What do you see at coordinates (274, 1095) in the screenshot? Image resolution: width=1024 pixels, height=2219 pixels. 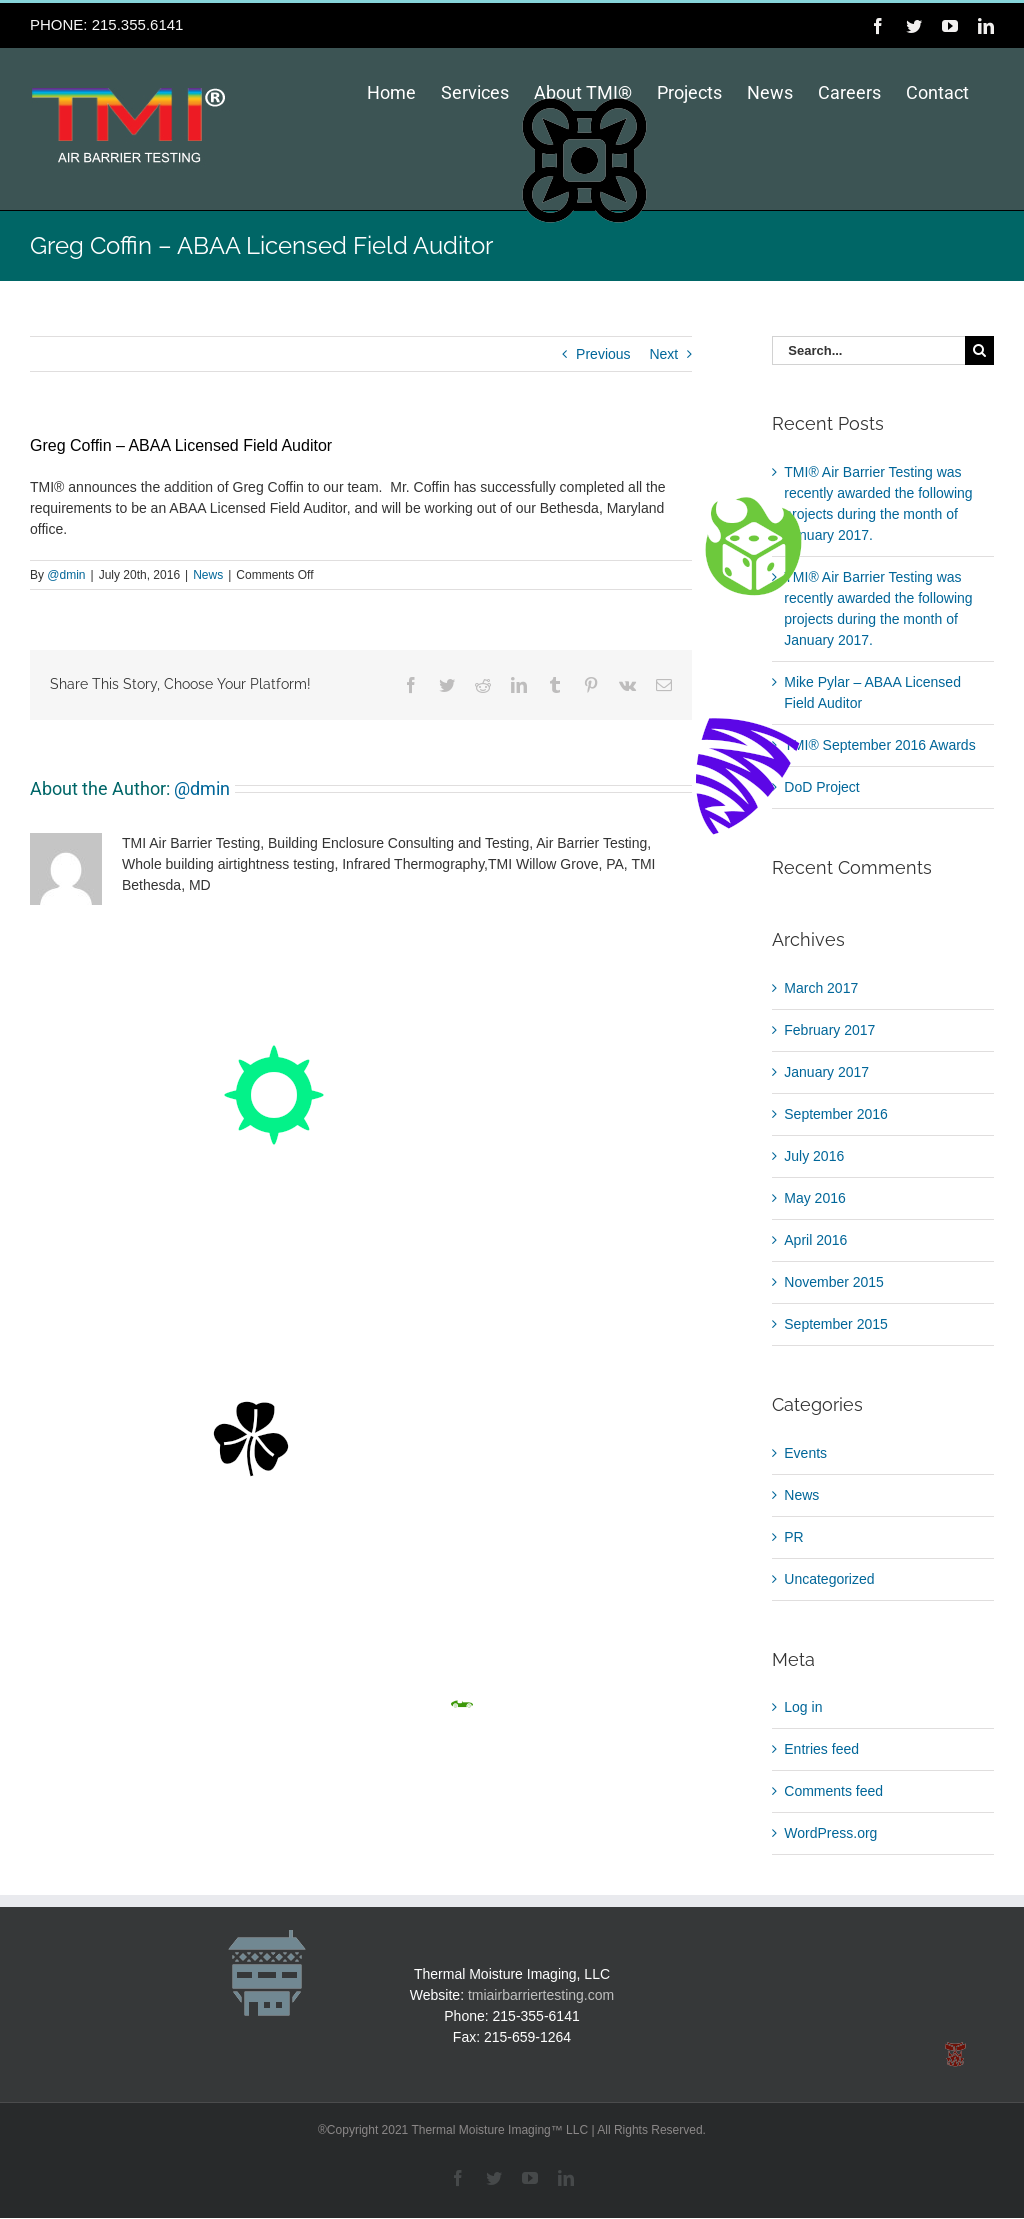 I see `spikeball game or sports activity` at bounding box center [274, 1095].